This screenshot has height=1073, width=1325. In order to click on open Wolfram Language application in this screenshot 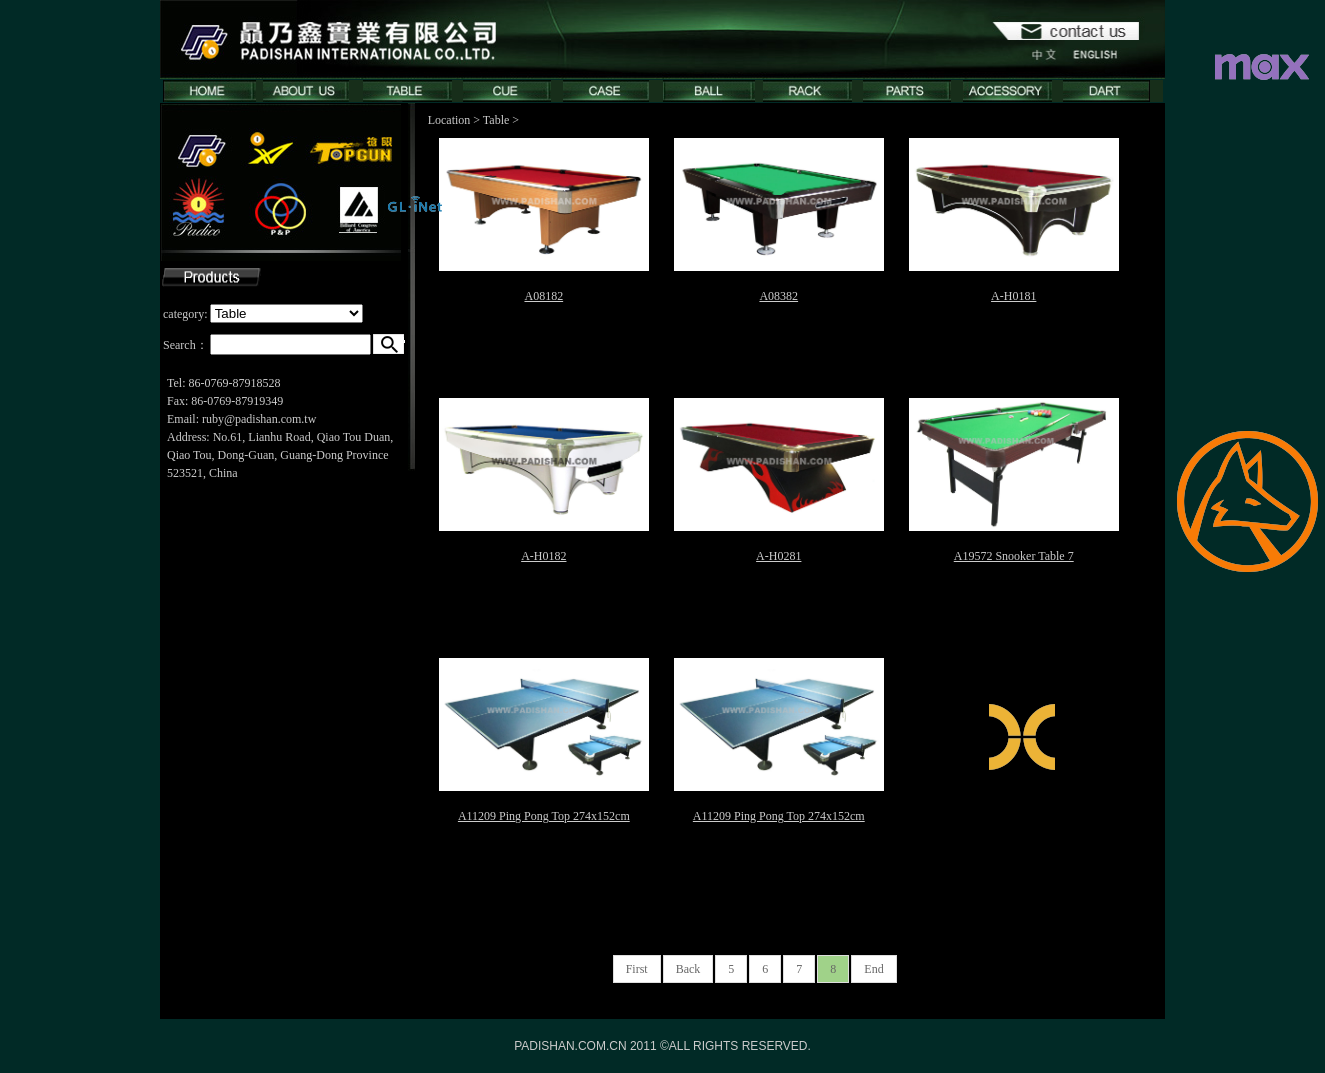, I will do `click(1247, 501)`.